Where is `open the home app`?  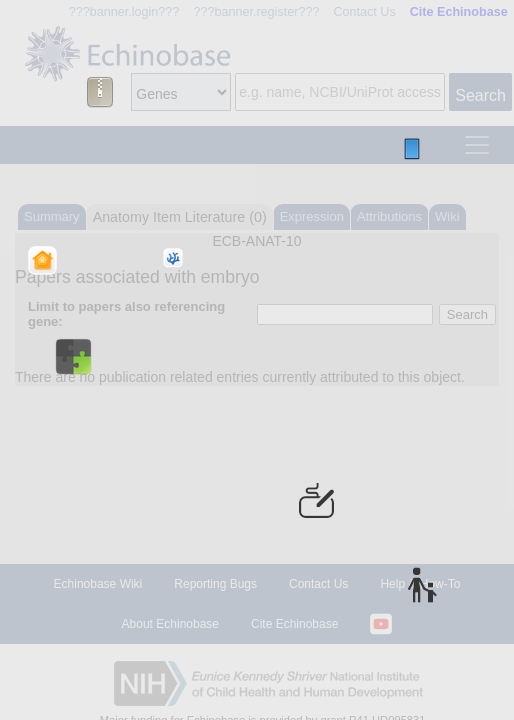 open the home app is located at coordinates (42, 260).